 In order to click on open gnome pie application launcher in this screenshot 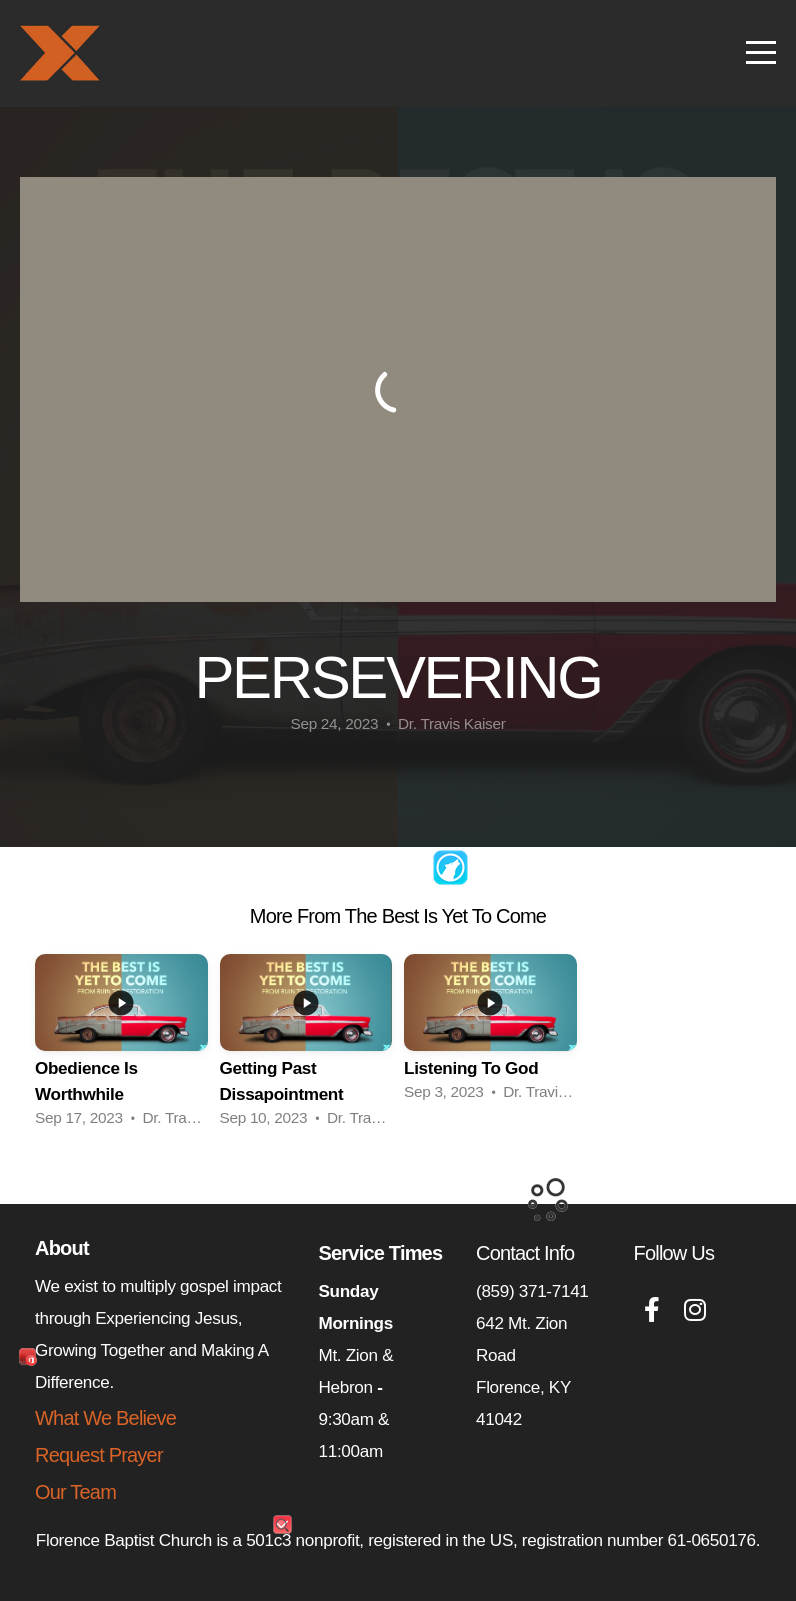, I will do `click(549, 1199)`.